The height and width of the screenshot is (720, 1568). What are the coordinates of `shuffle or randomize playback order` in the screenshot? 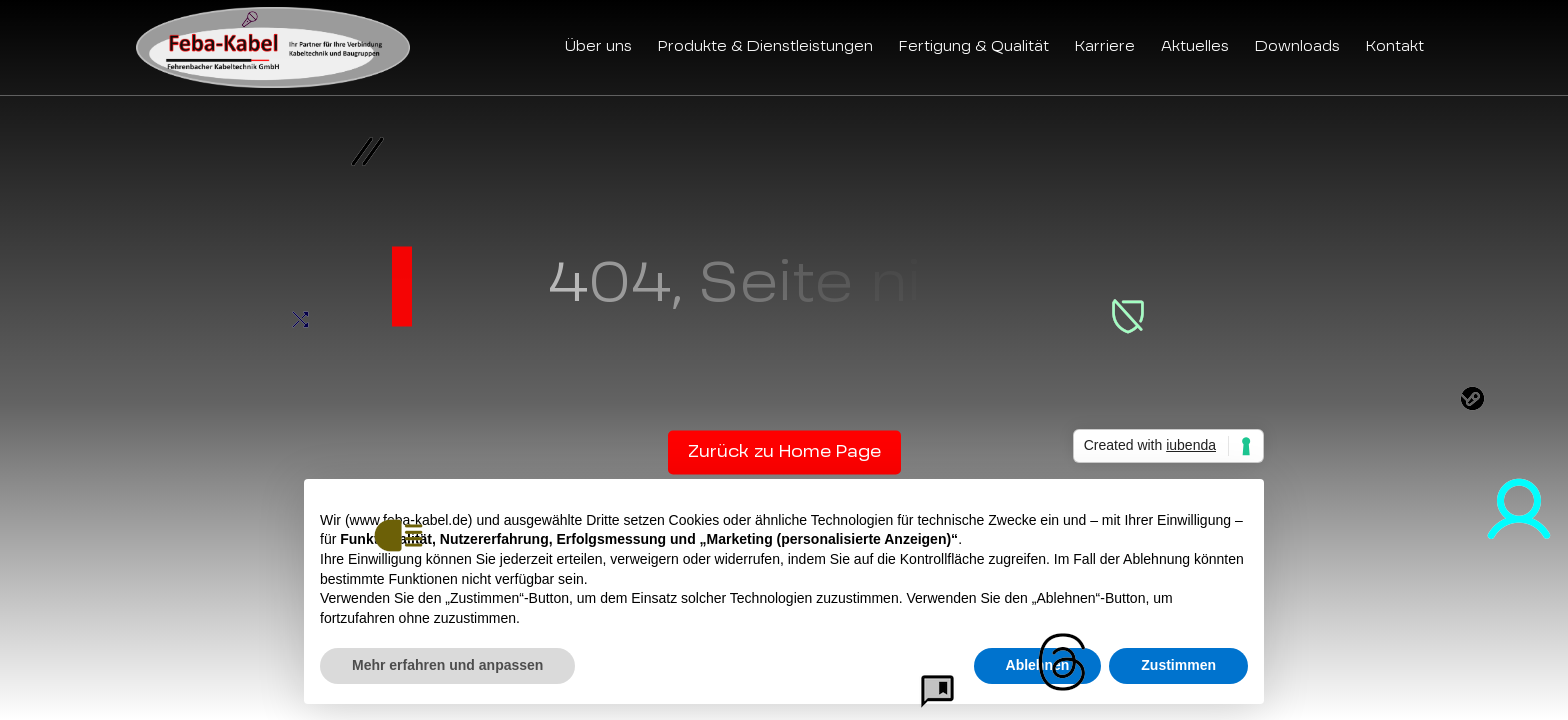 It's located at (300, 319).